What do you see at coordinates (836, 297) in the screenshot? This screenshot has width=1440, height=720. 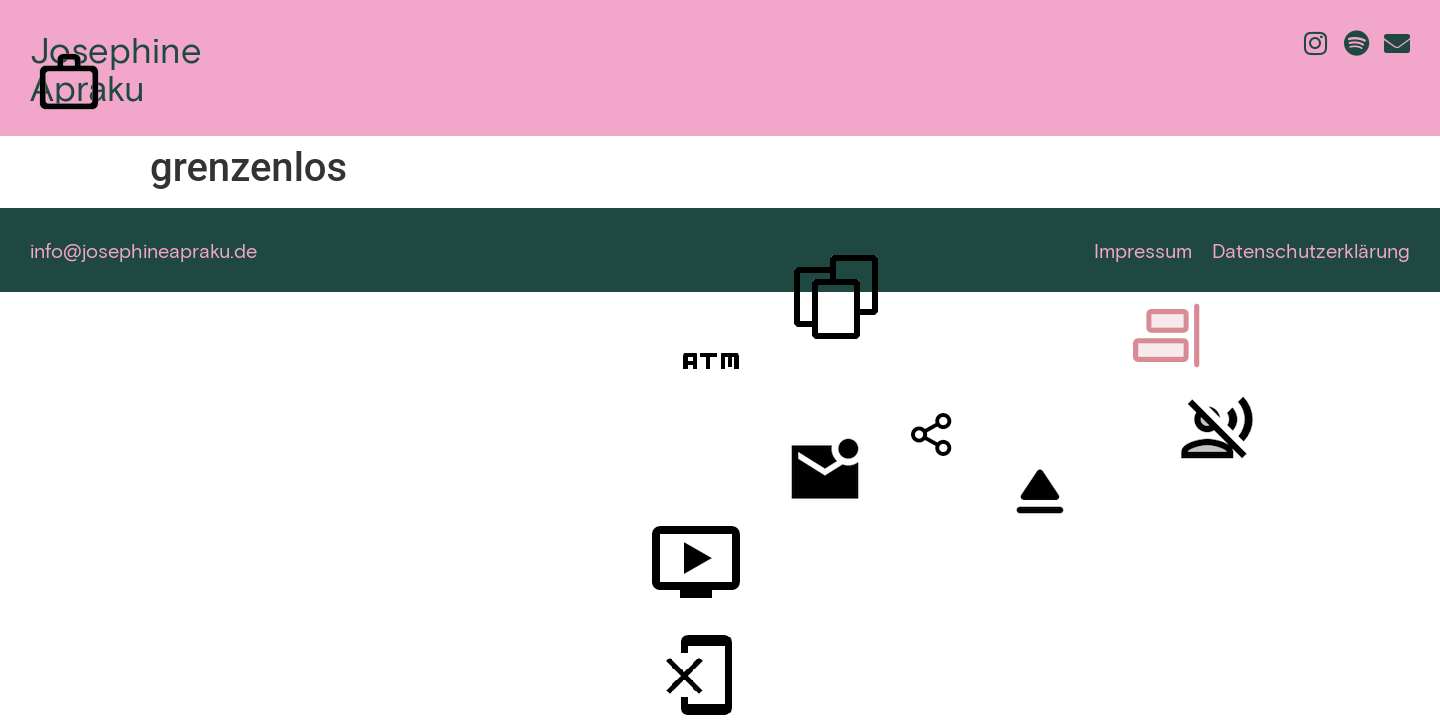 I see `view a collection of items` at bounding box center [836, 297].